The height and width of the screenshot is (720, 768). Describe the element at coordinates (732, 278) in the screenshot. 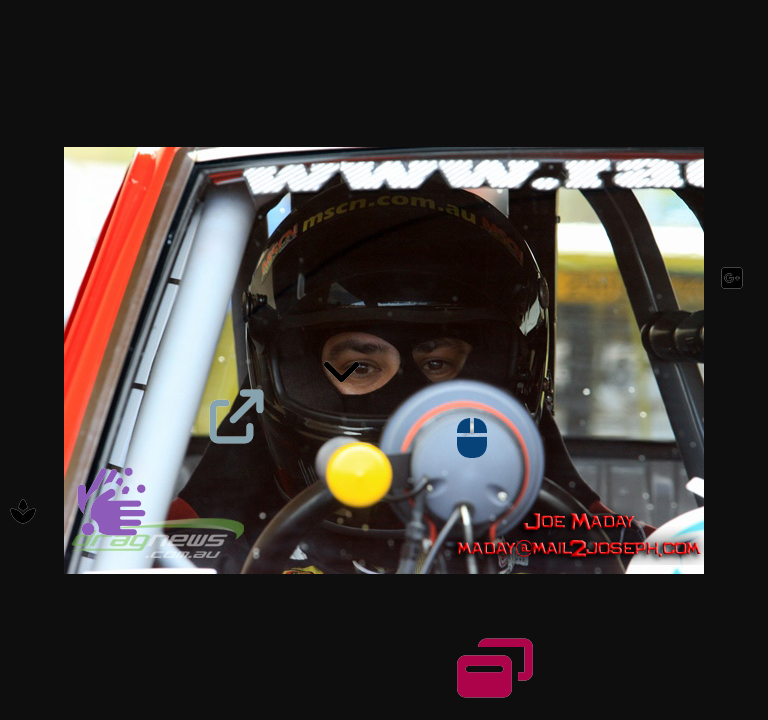

I see `google+ social media link` at that location.